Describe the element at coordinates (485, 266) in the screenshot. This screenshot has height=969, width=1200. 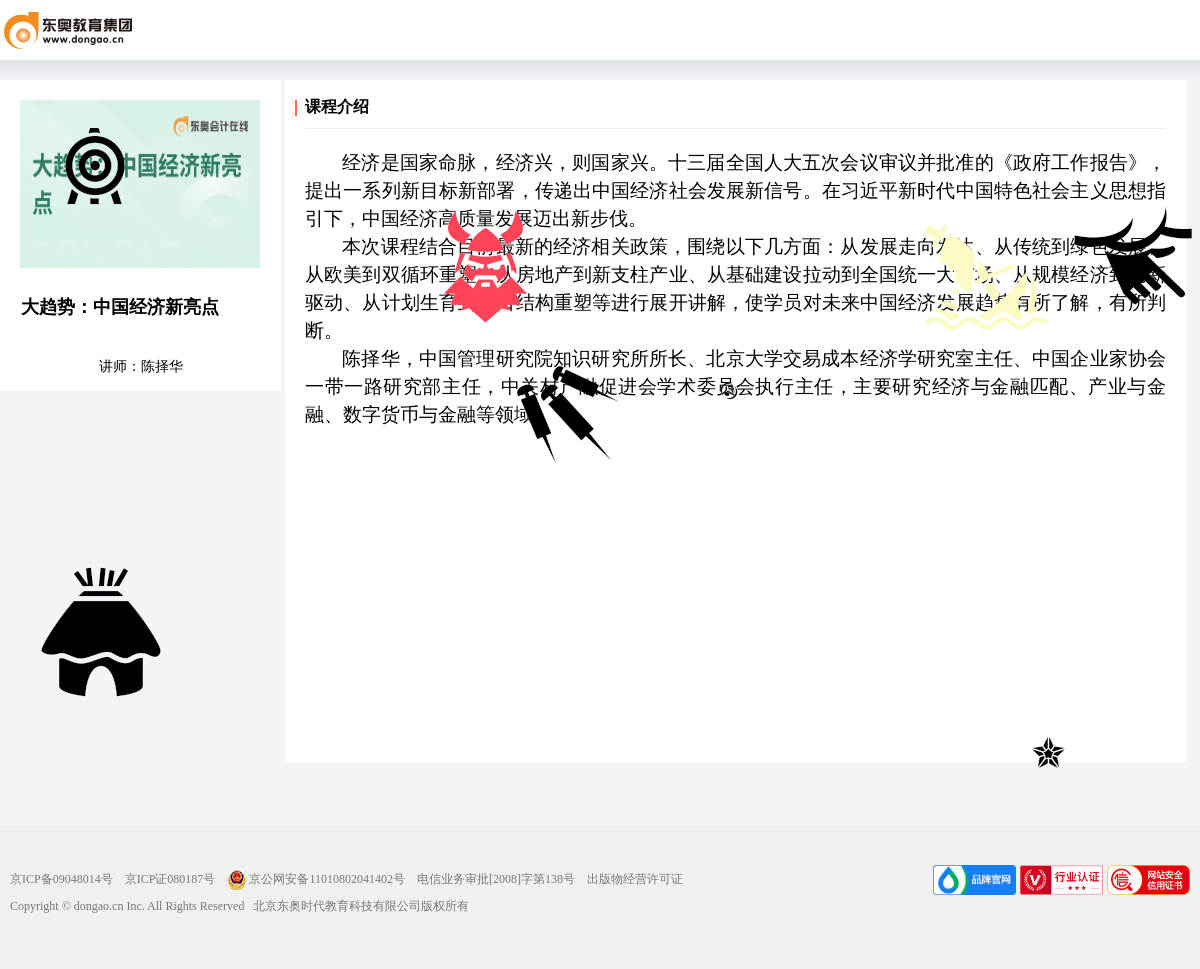
I see `select dwarf character class` at that location.